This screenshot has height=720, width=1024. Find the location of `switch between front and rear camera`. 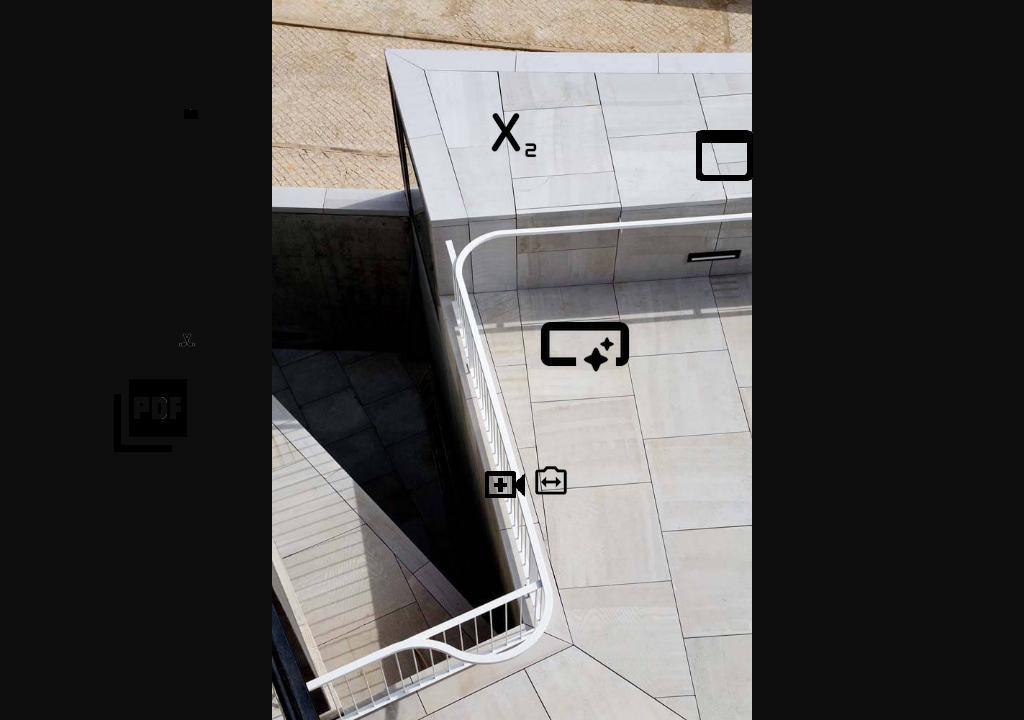

switch between front and rear camera is located at coordinates (551, 482).